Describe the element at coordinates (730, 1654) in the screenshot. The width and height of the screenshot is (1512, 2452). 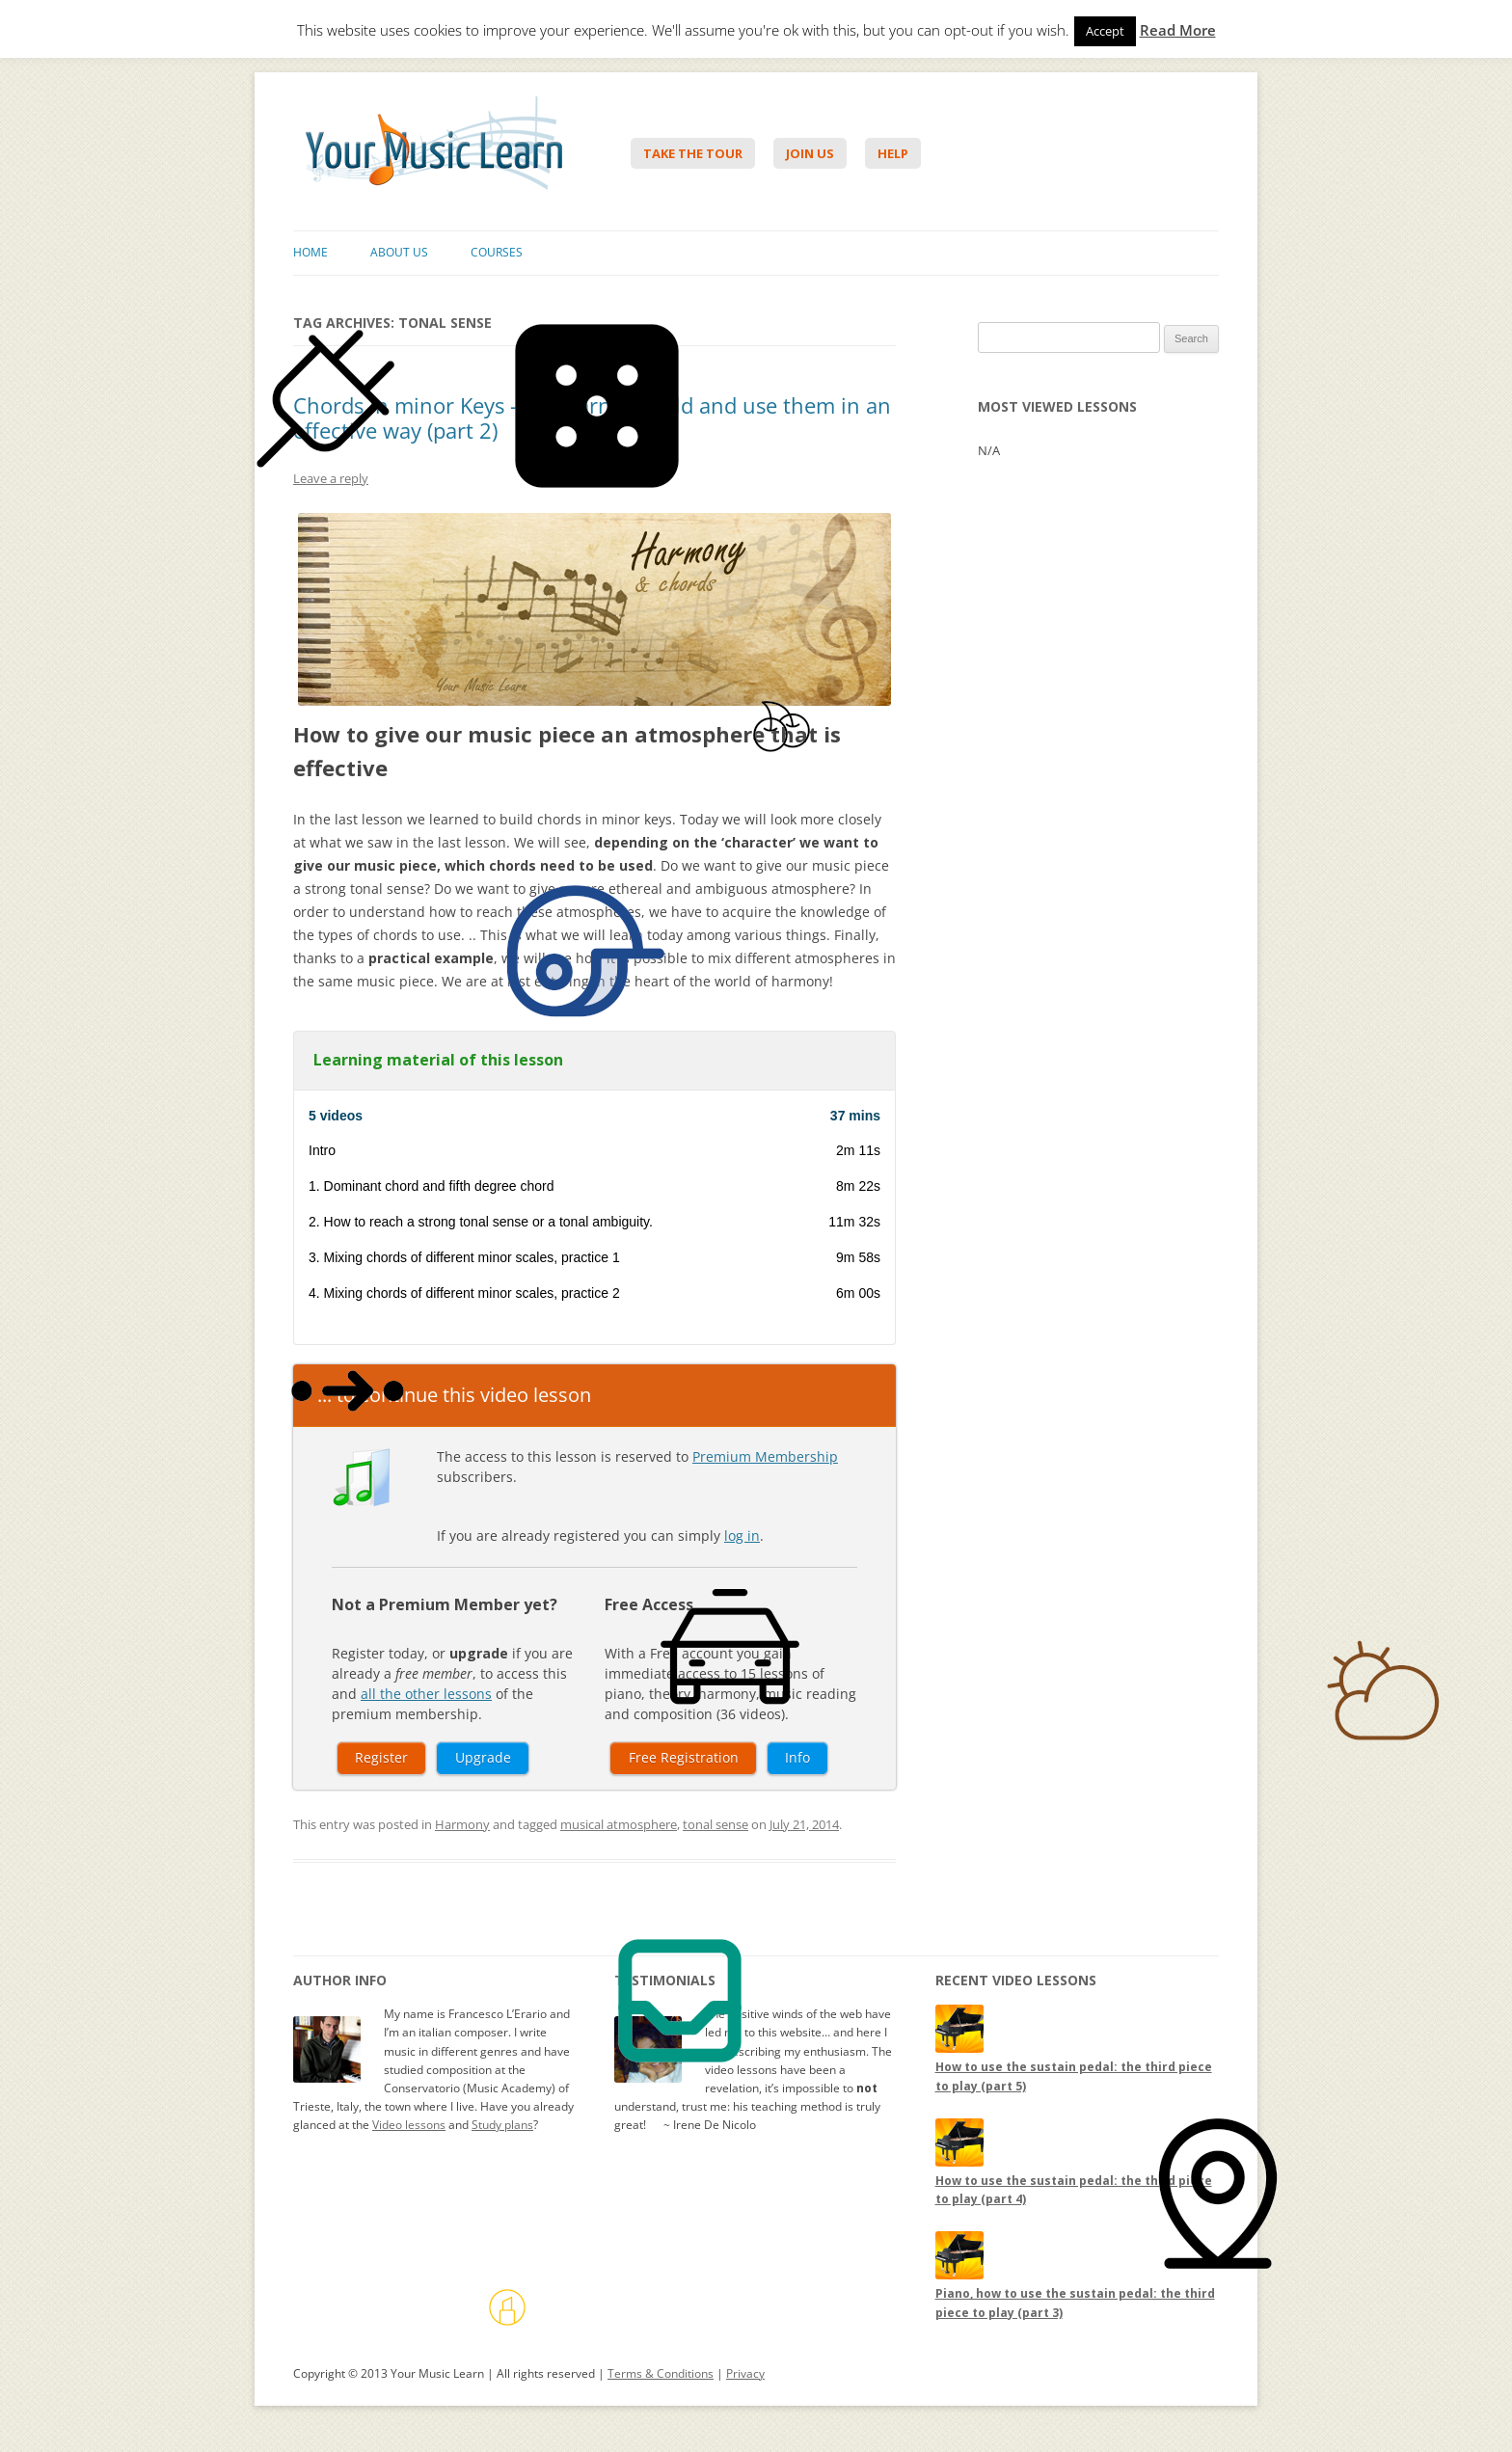
I see `contact or locate emergency services` at that location.